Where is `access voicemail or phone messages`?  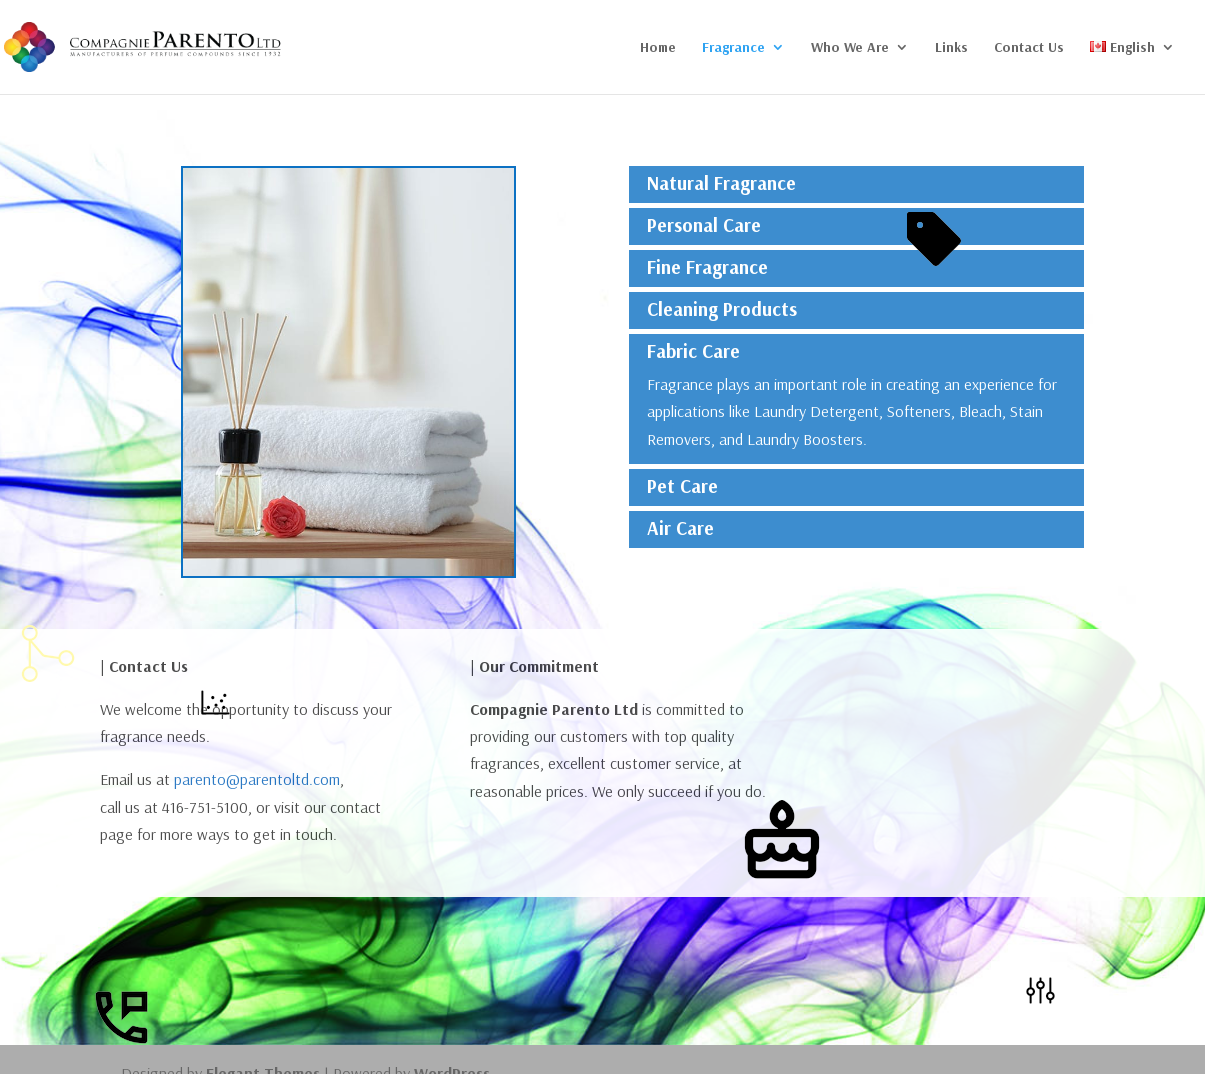 access voicemail or phone messages is located at coordinates (121, 1017).